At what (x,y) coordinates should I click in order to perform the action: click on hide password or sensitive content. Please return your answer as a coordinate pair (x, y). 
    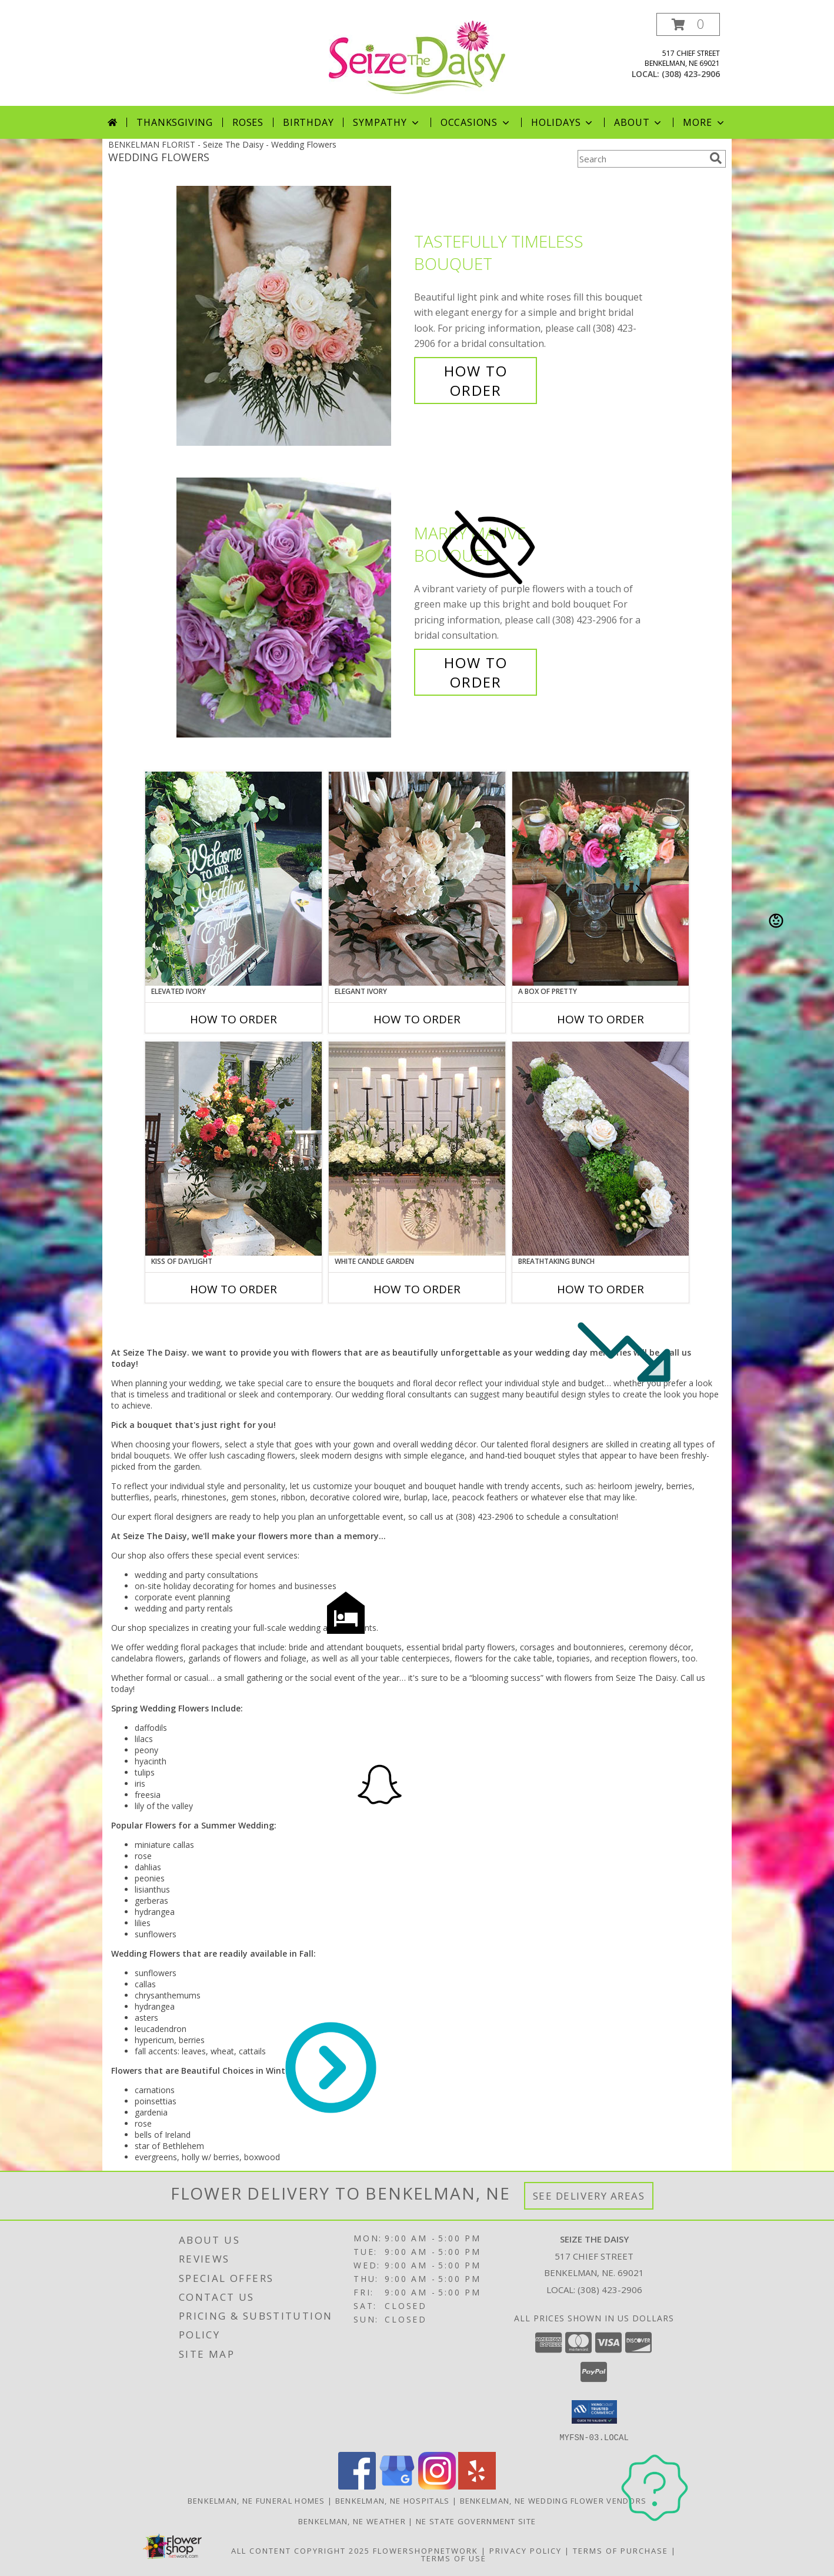
    Looking at the image, I should click on (488, 547).